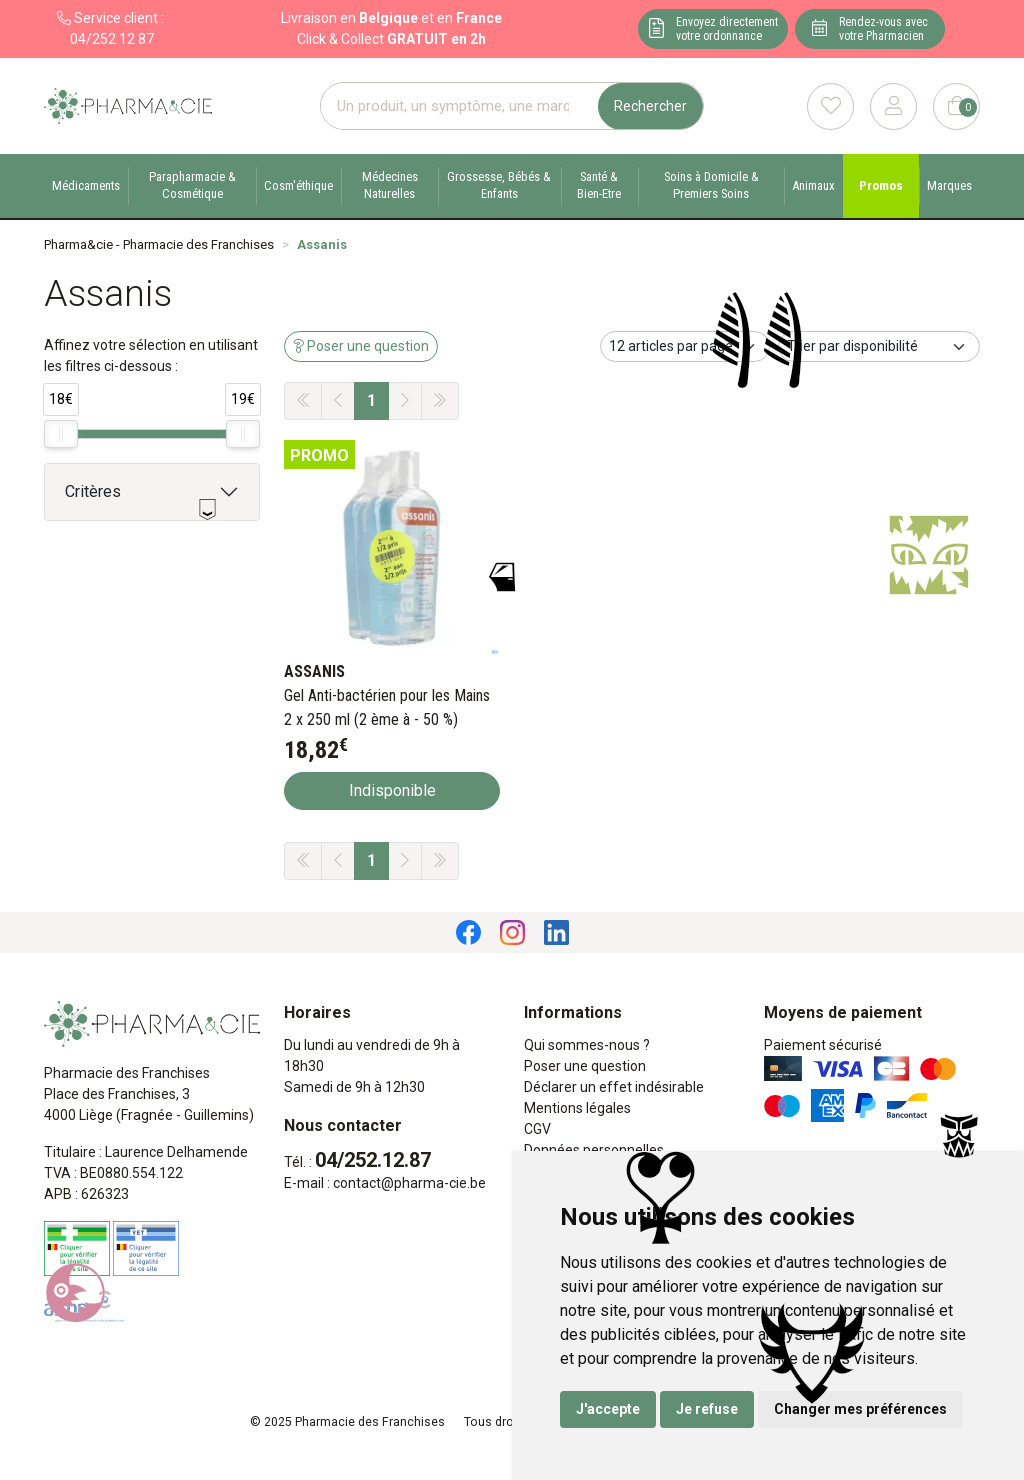  Describe the element at coordinates (207, 509) in the screenshot. I see `indicates rank 1 or lowest tier status` at that location.